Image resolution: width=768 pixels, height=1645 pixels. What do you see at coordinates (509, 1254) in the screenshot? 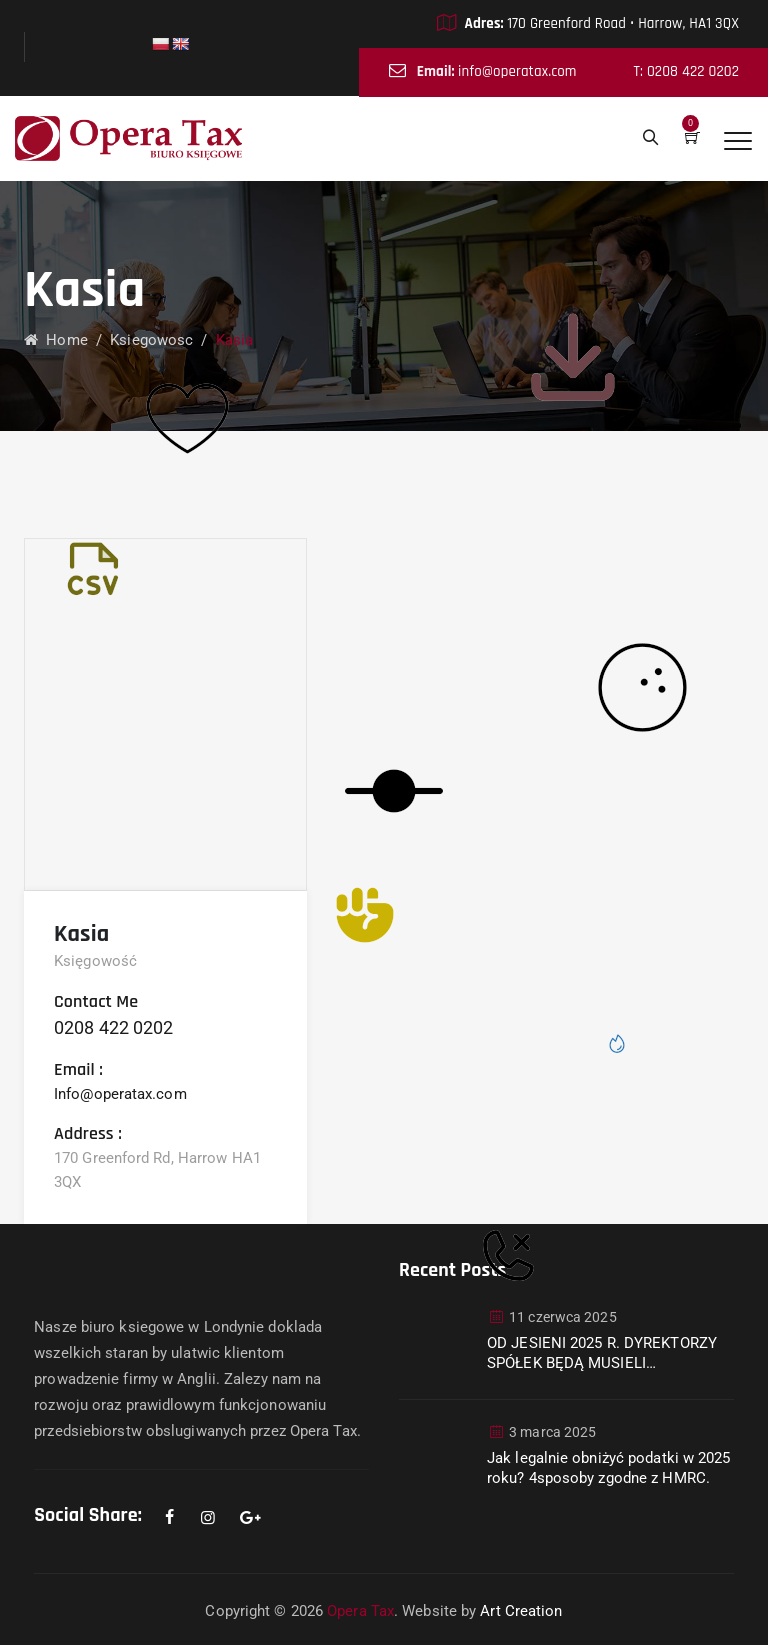
I see `end or decline a phone call` at bounding box center [509, 1254].